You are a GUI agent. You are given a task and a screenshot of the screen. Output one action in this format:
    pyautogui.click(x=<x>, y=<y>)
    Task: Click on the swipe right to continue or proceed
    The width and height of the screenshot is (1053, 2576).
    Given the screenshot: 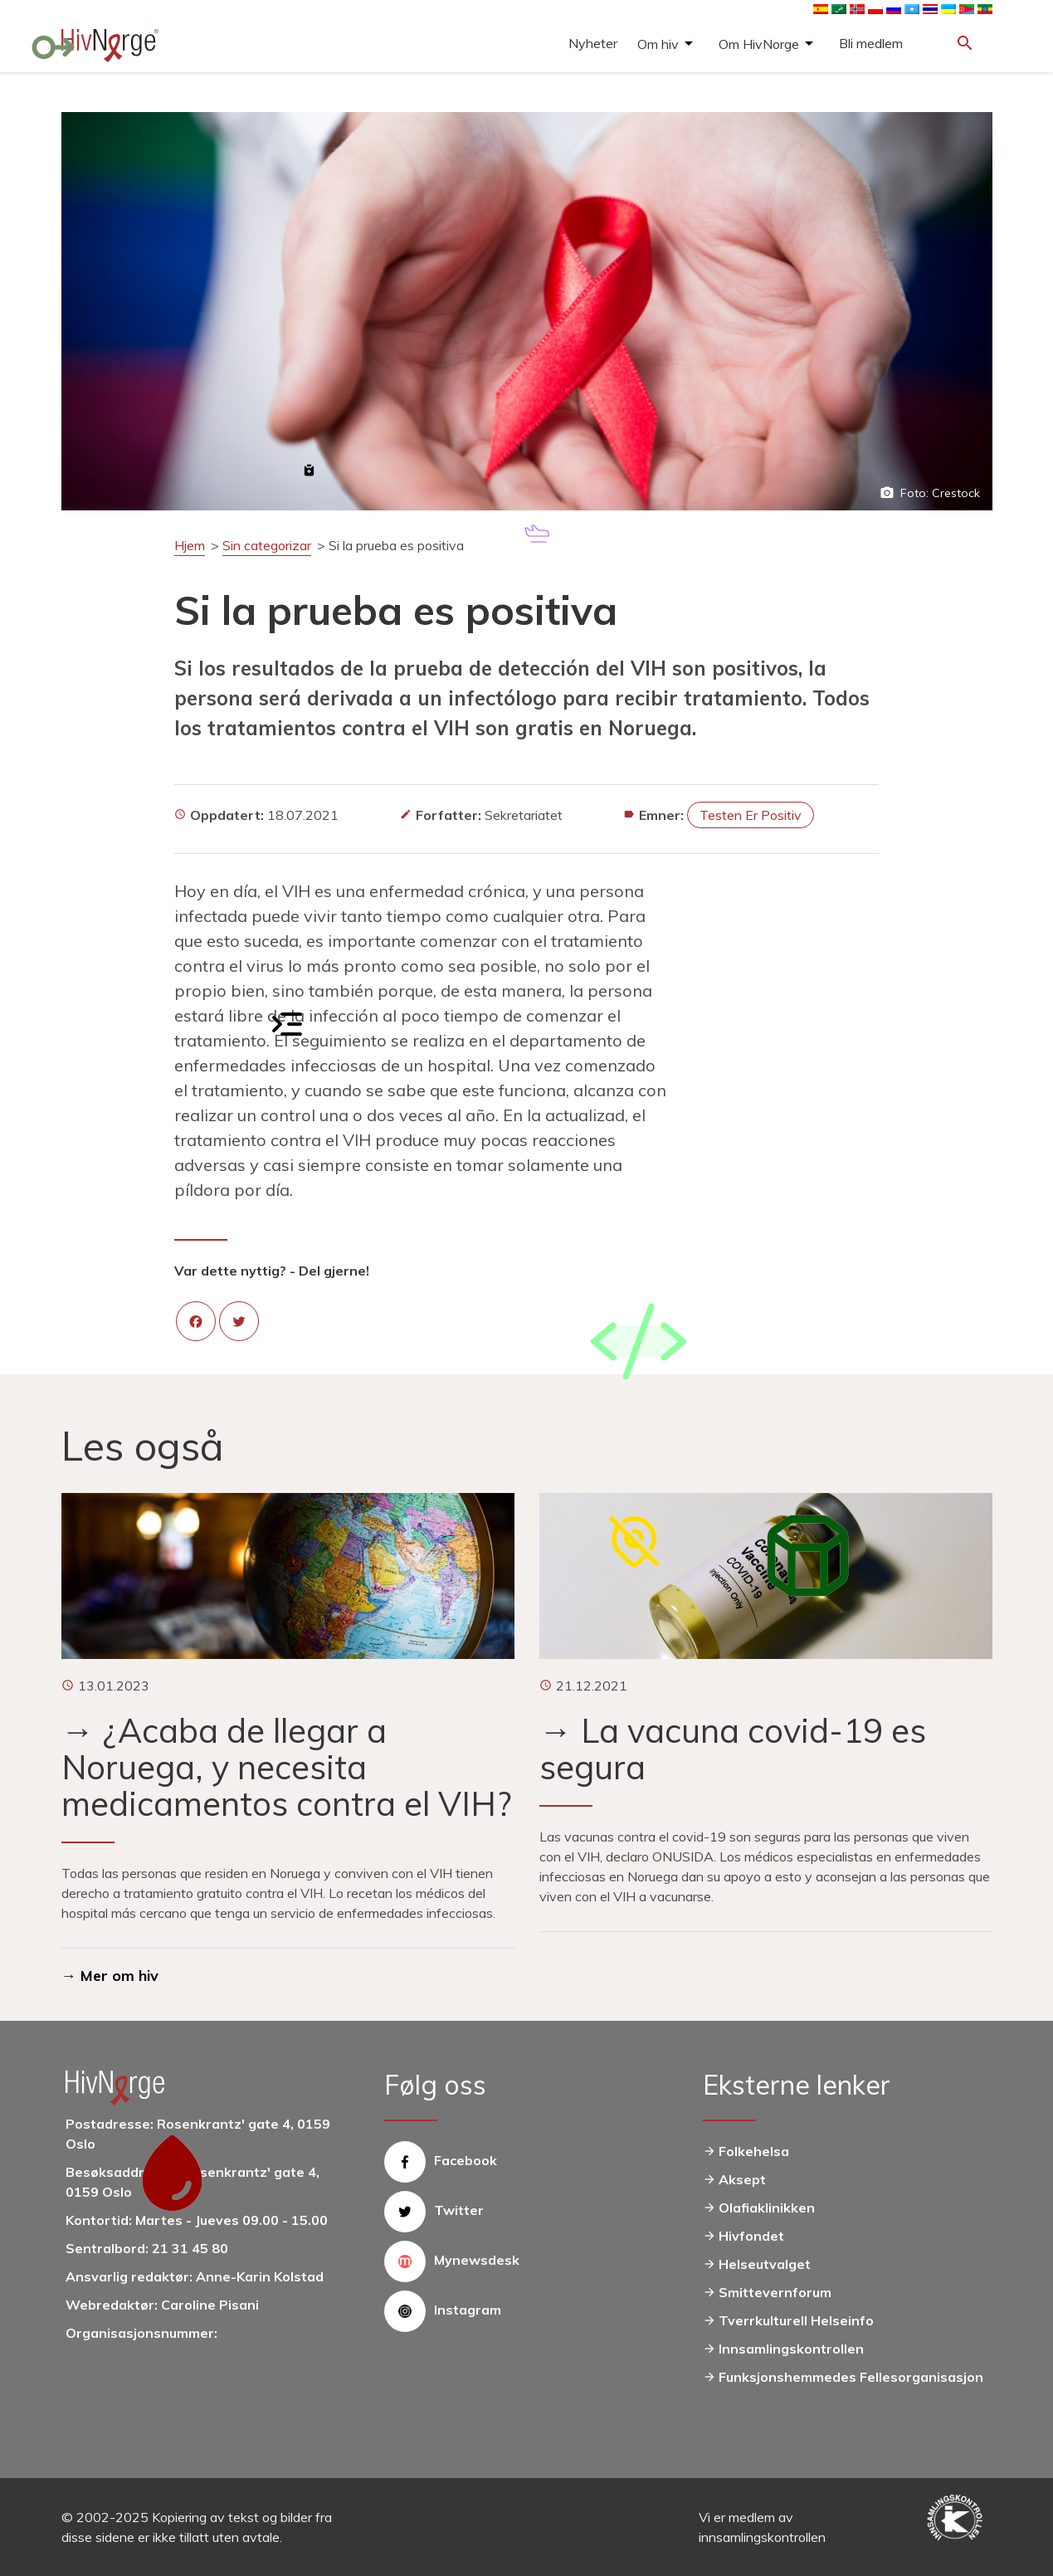 What is the action you would take?
    pyautogui.click(x=53, y=47)
    